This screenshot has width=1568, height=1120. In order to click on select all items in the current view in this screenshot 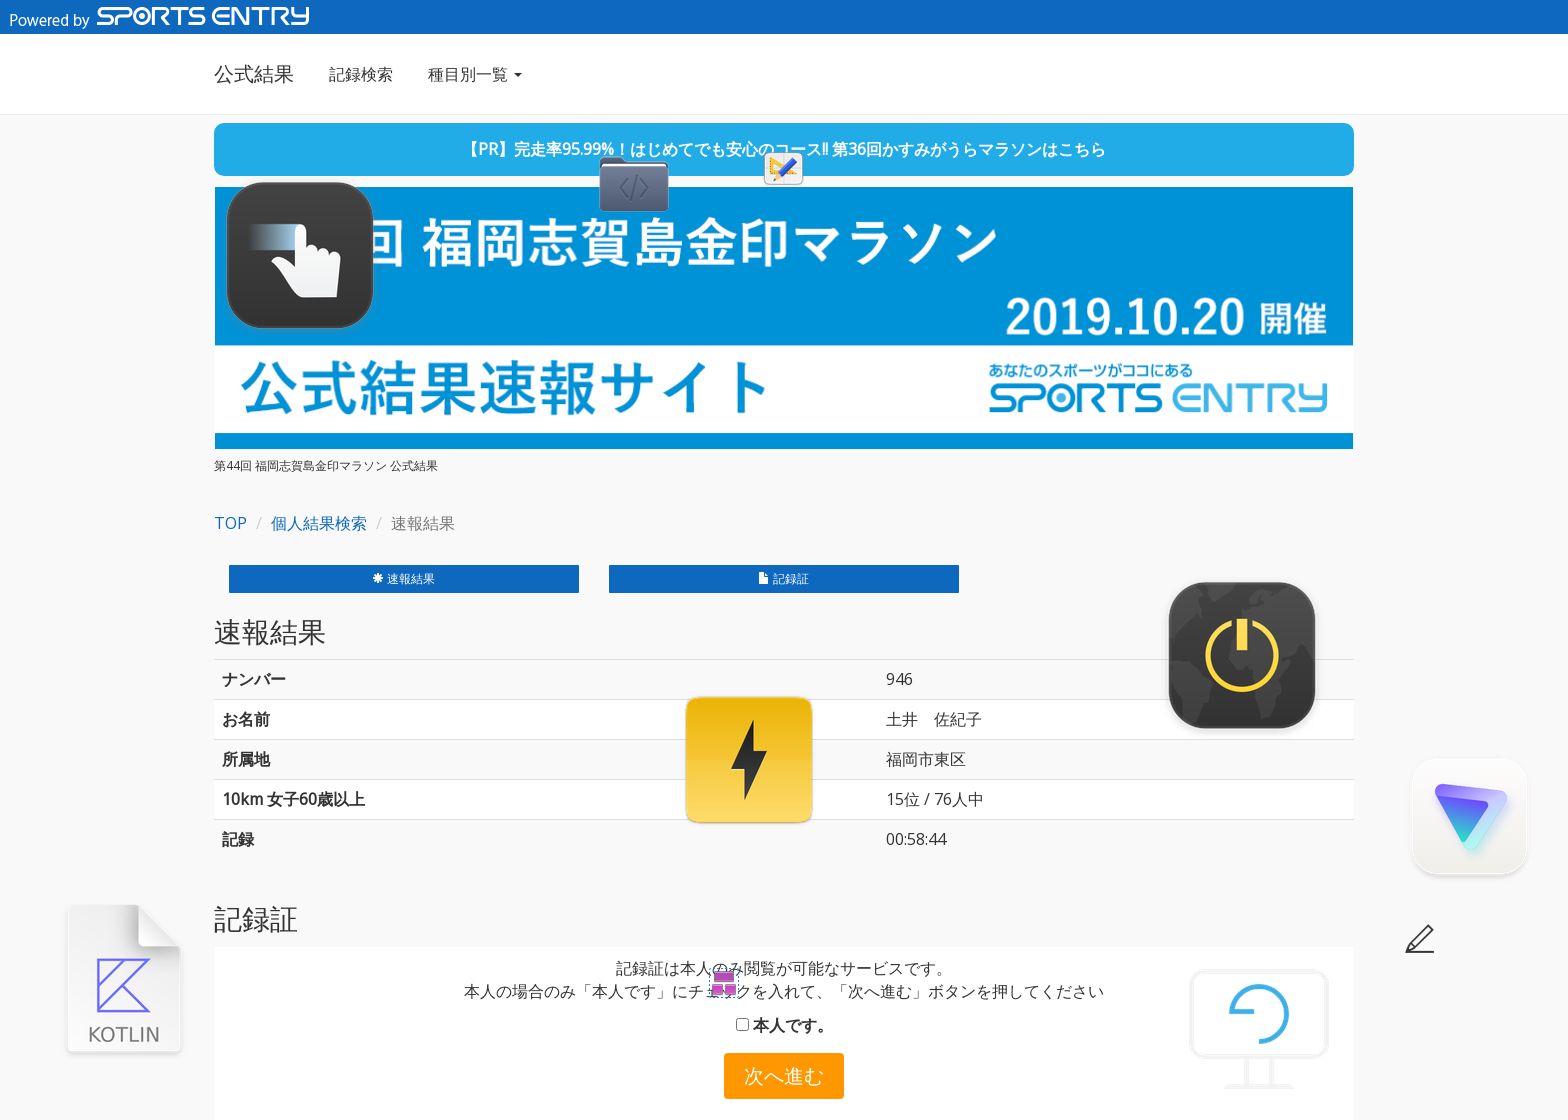, I will do `click(724, 983)`.